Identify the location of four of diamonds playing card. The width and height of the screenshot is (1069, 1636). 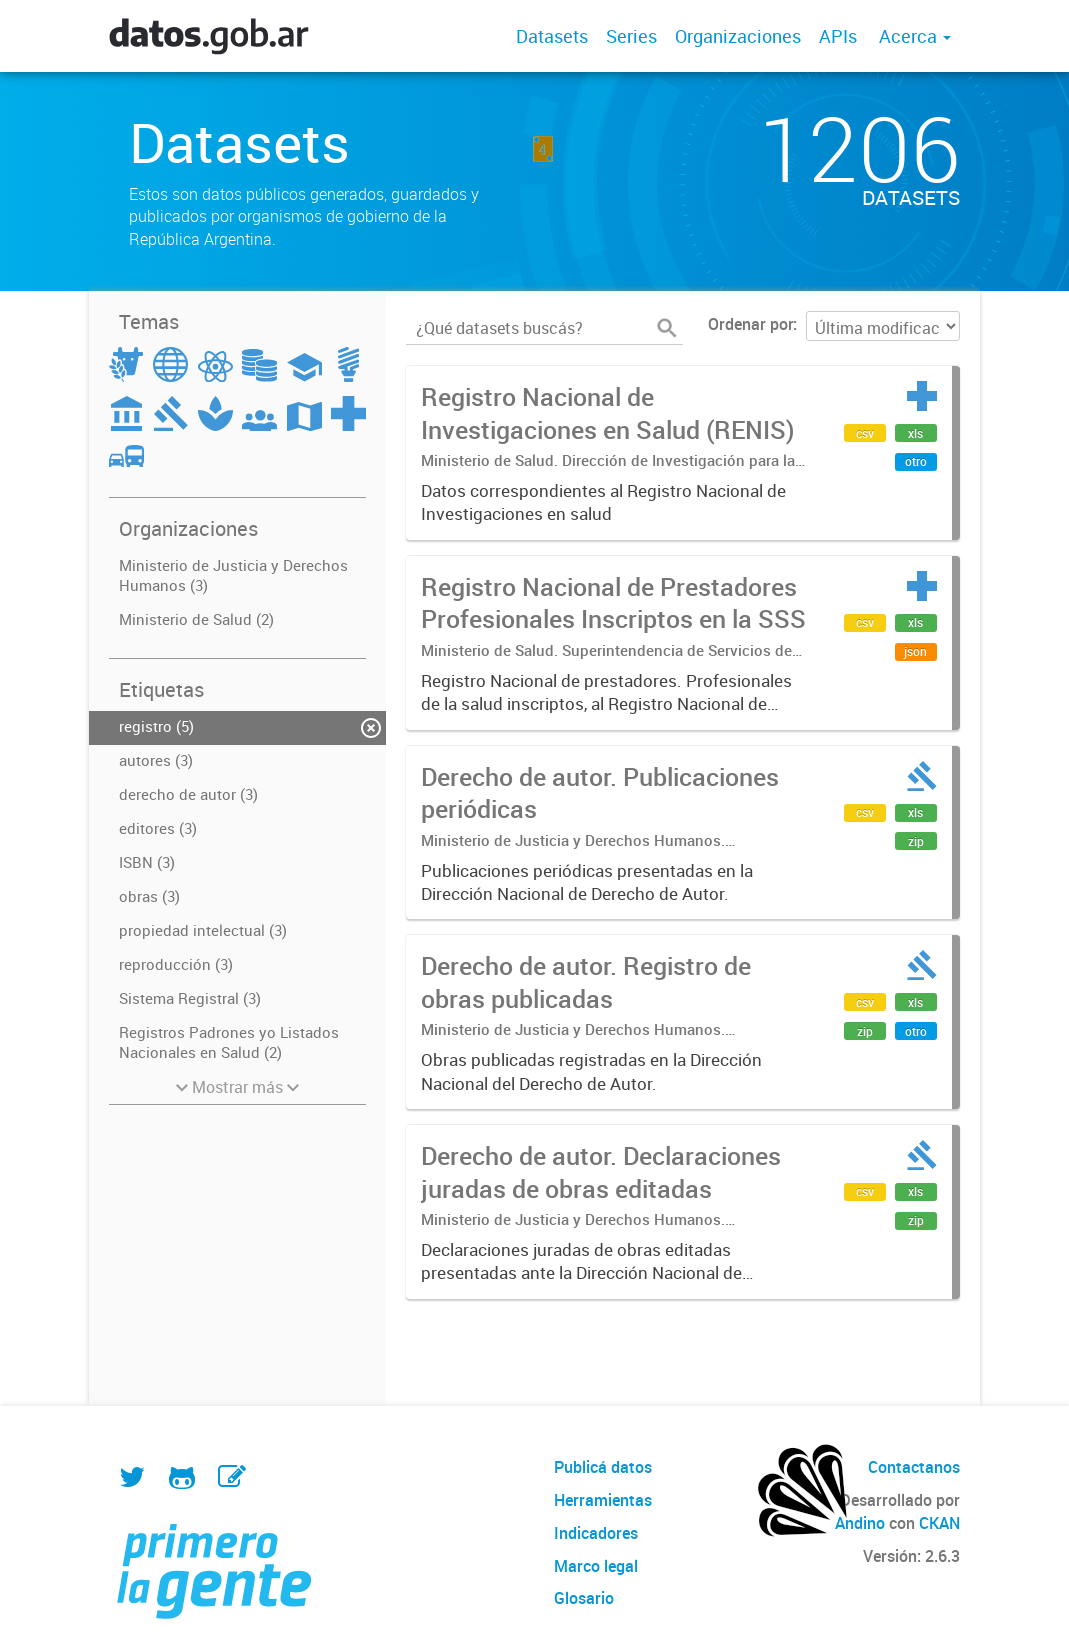
(543, 149).